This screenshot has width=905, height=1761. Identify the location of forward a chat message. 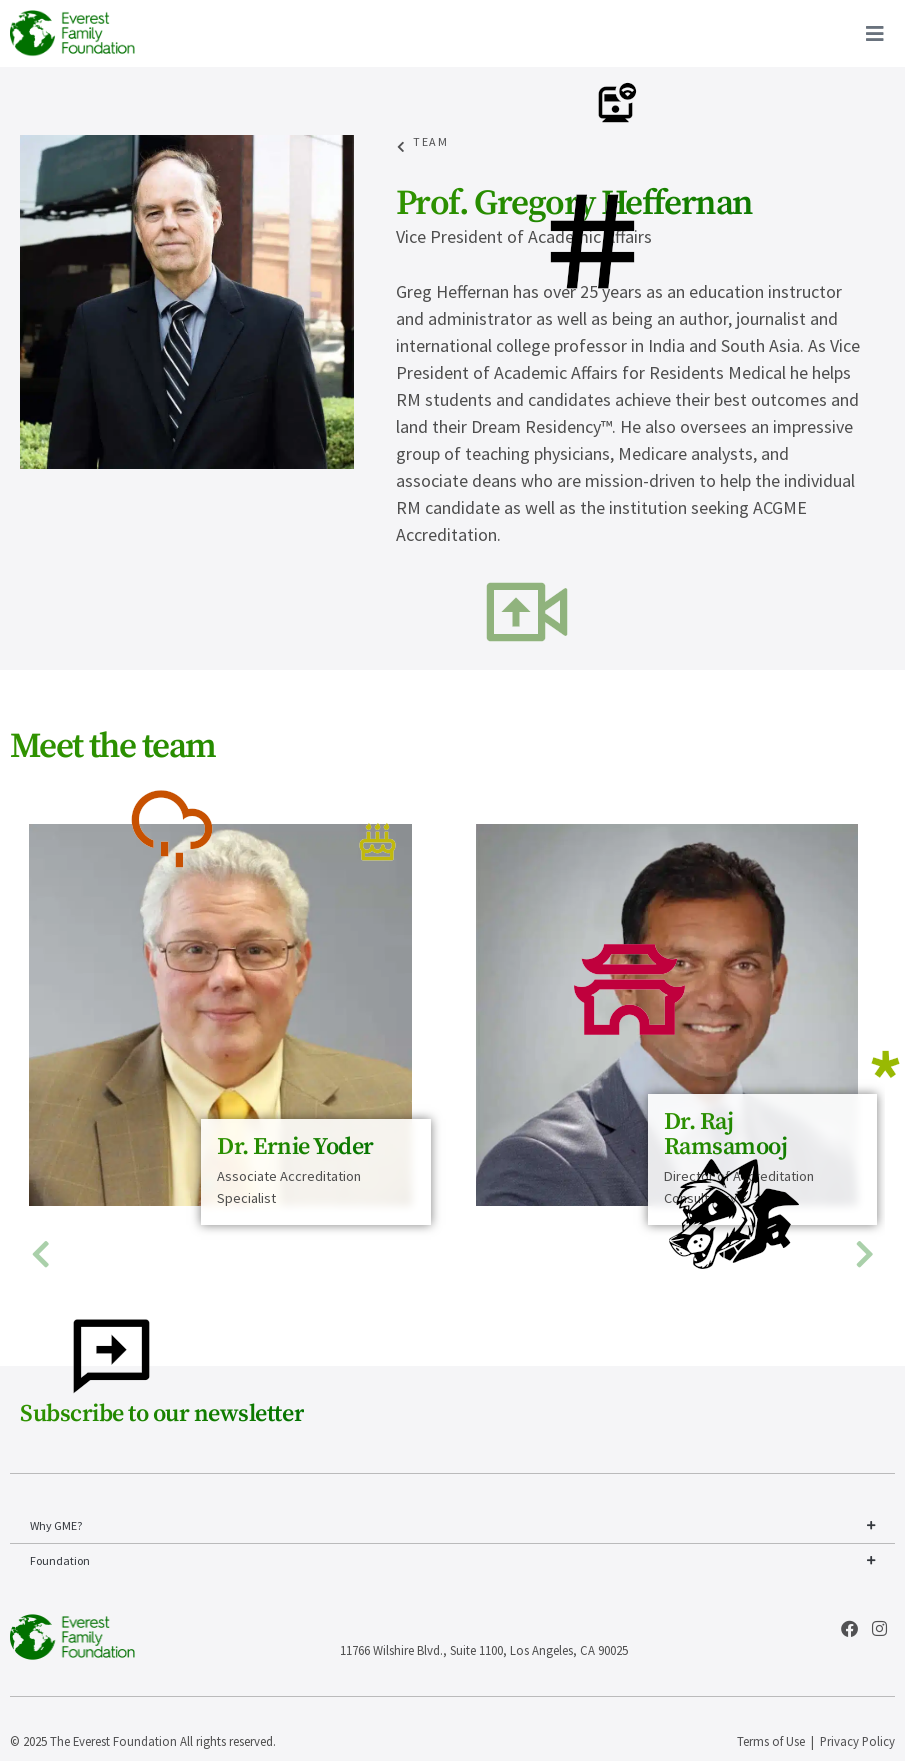
(111, 1353).